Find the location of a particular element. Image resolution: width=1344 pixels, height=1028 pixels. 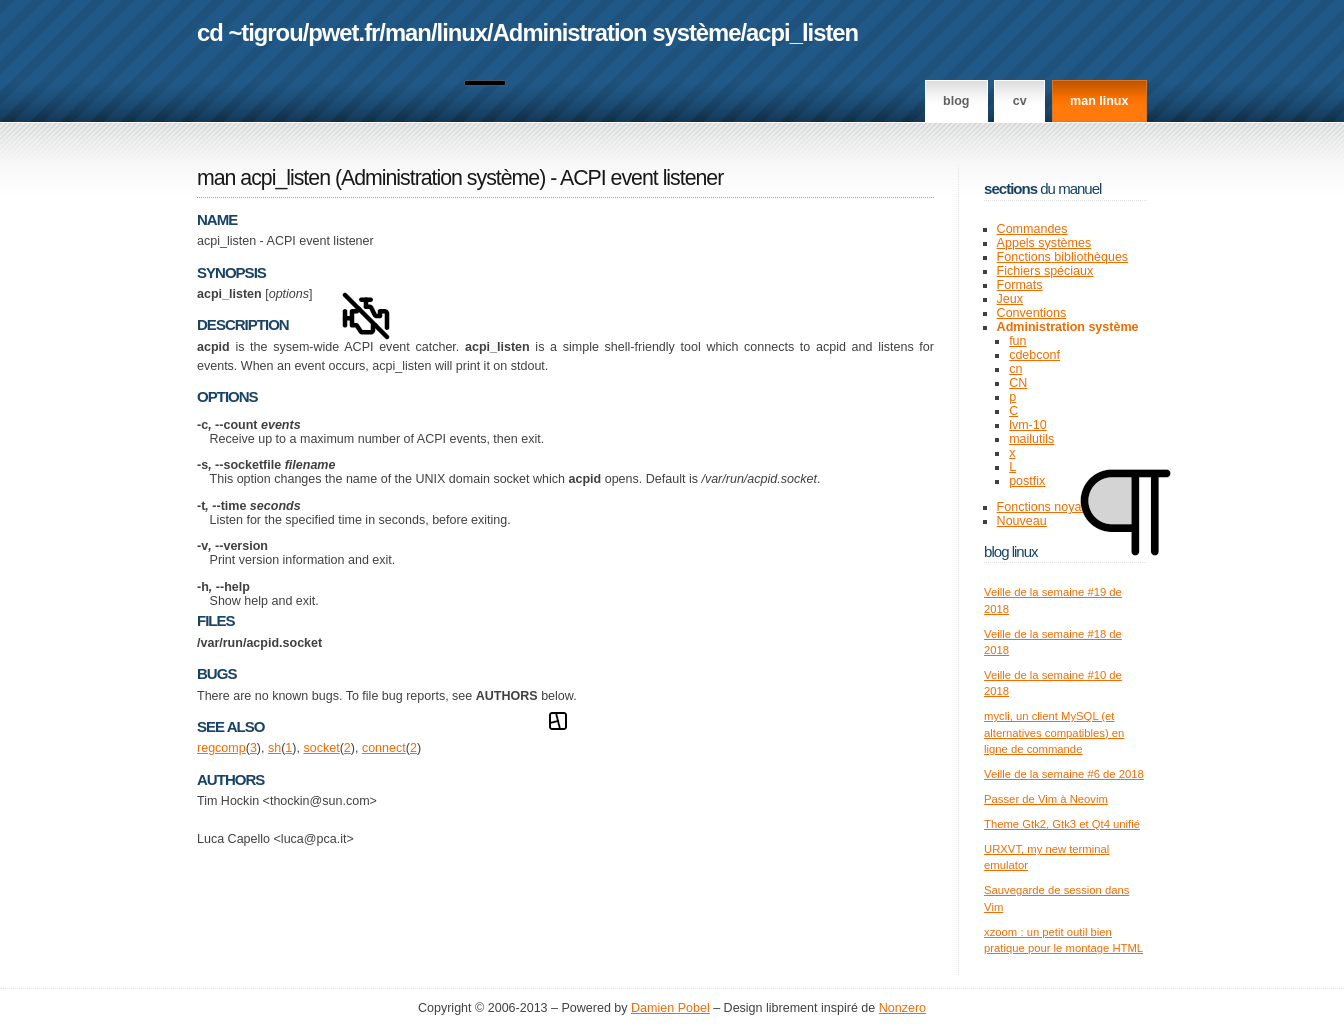

engine disabled or turned off is located at coordinates (366, 316).